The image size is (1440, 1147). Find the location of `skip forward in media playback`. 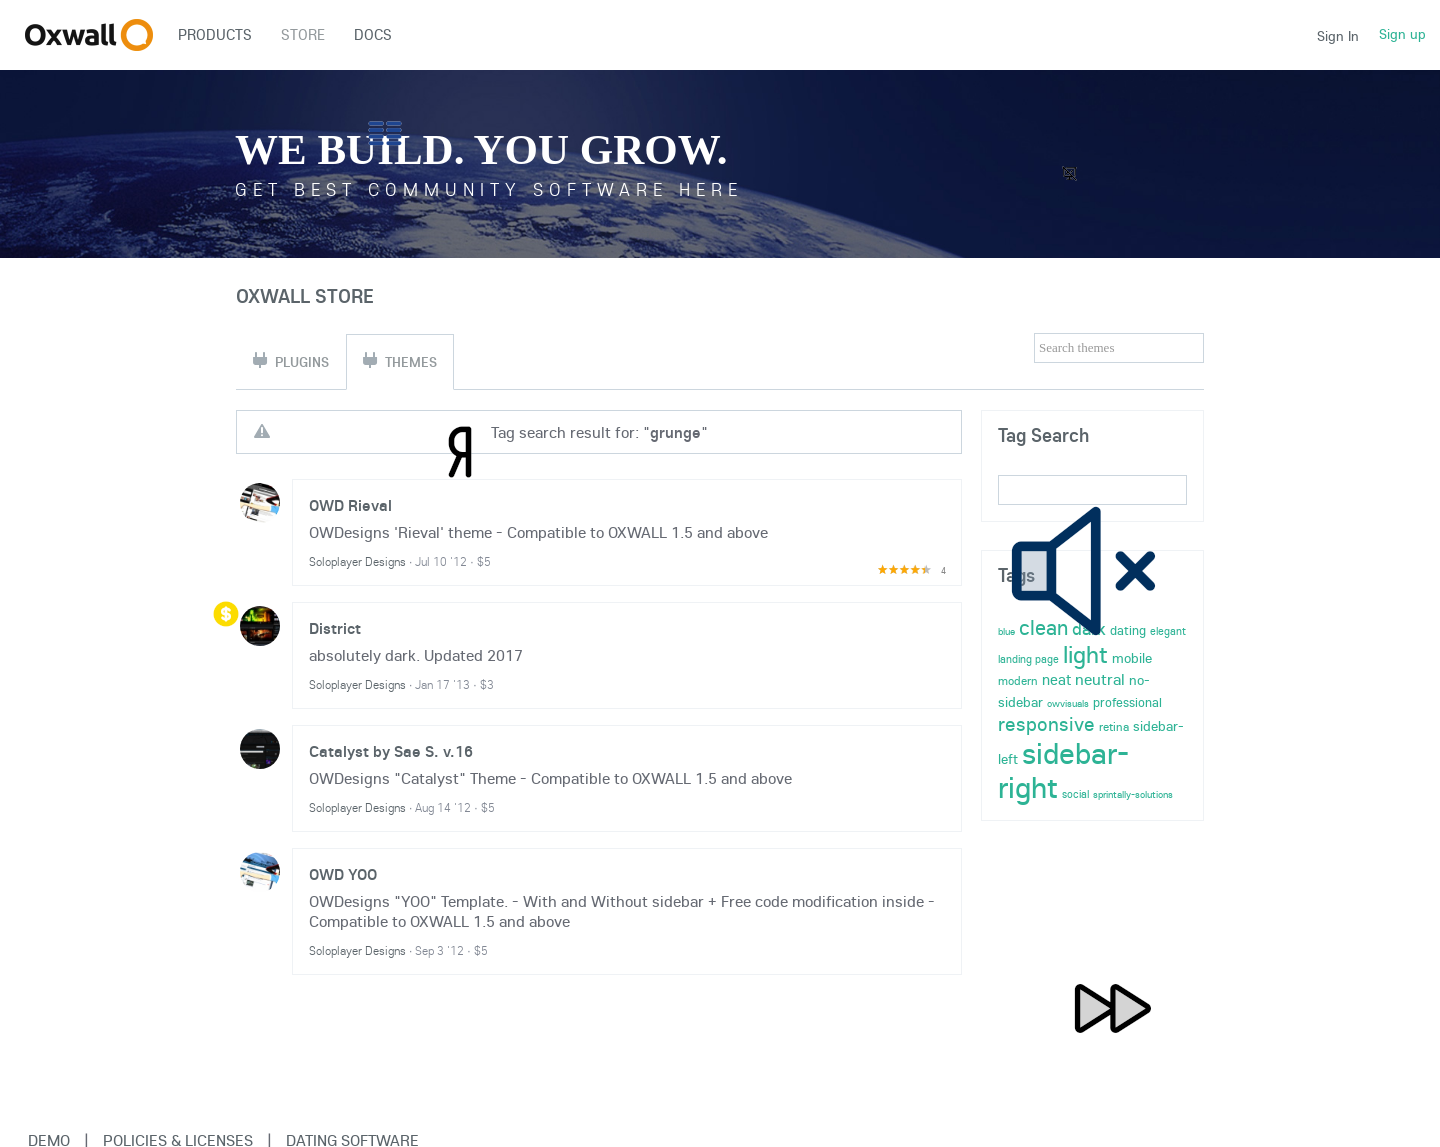

skip forward in media playback is located at coordinates (1107, 1008).